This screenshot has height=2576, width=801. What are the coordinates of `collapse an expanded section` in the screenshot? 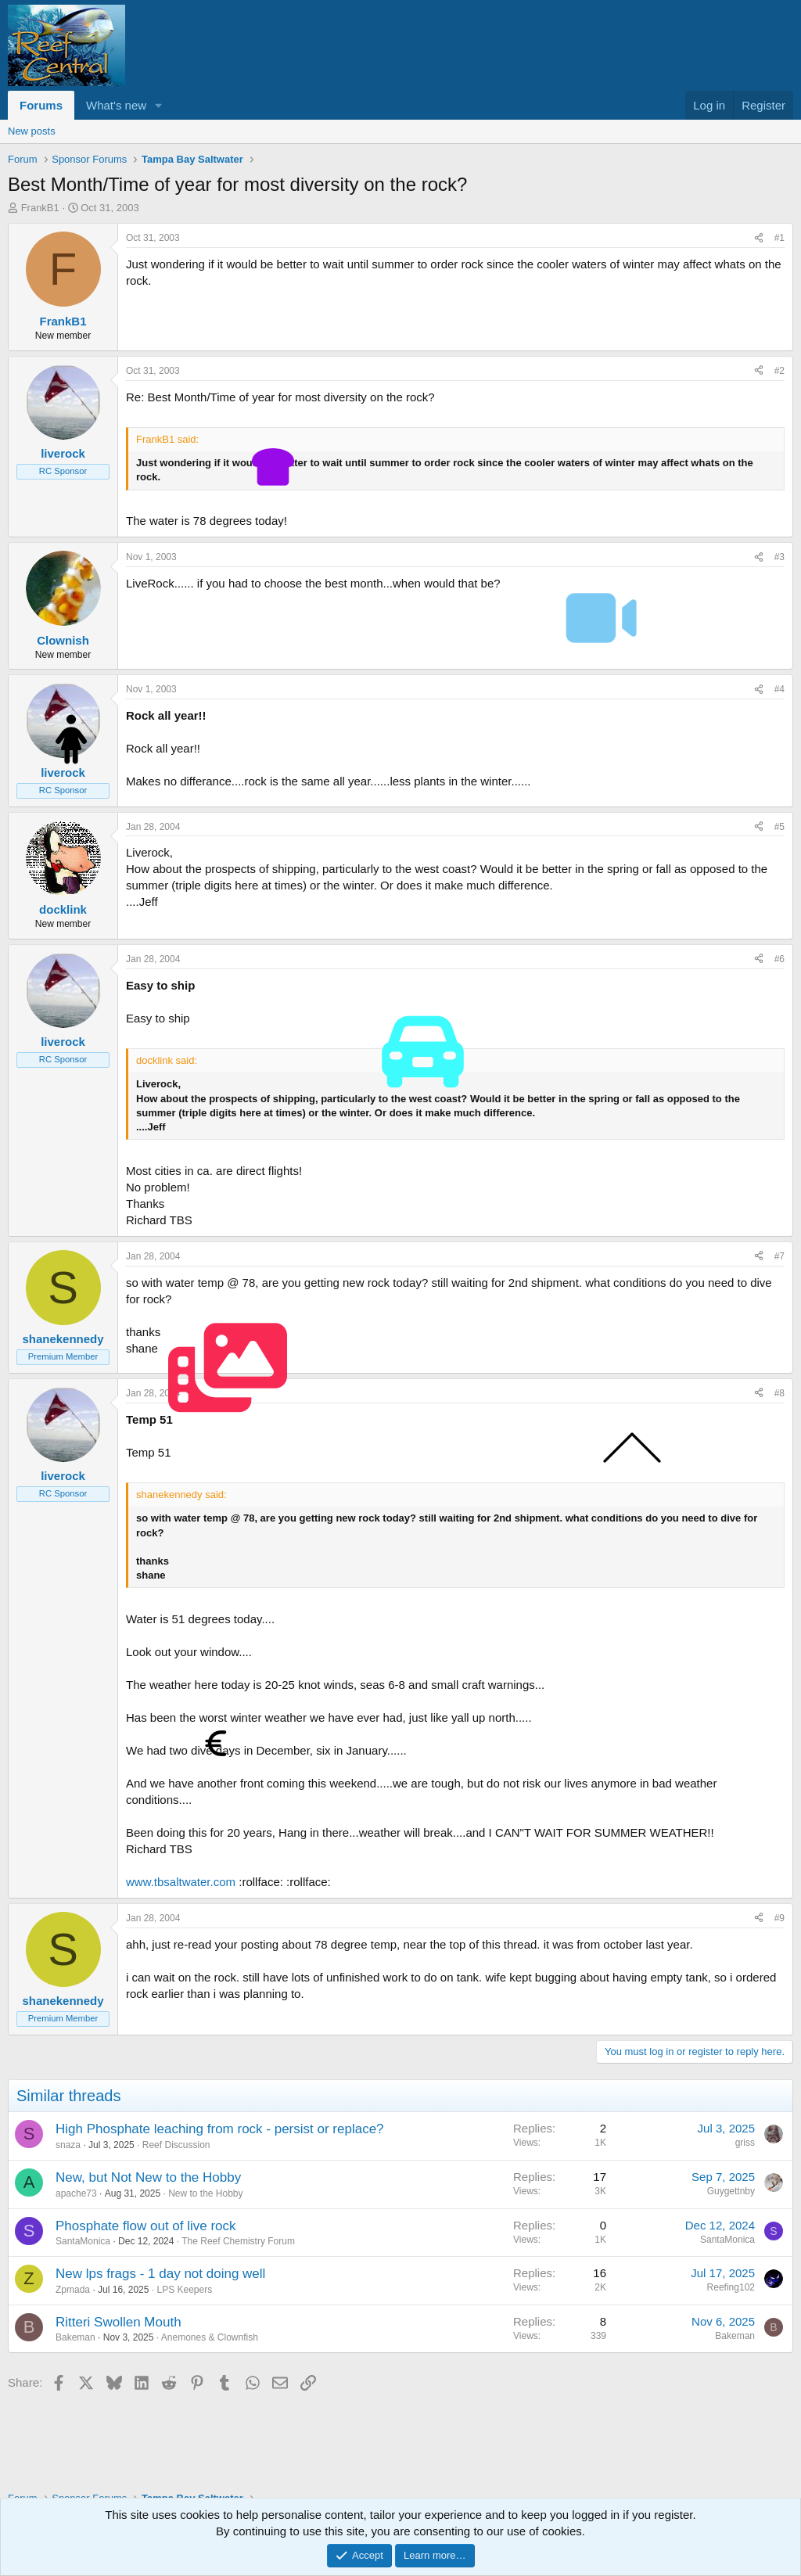 It's located at (632, 1450).